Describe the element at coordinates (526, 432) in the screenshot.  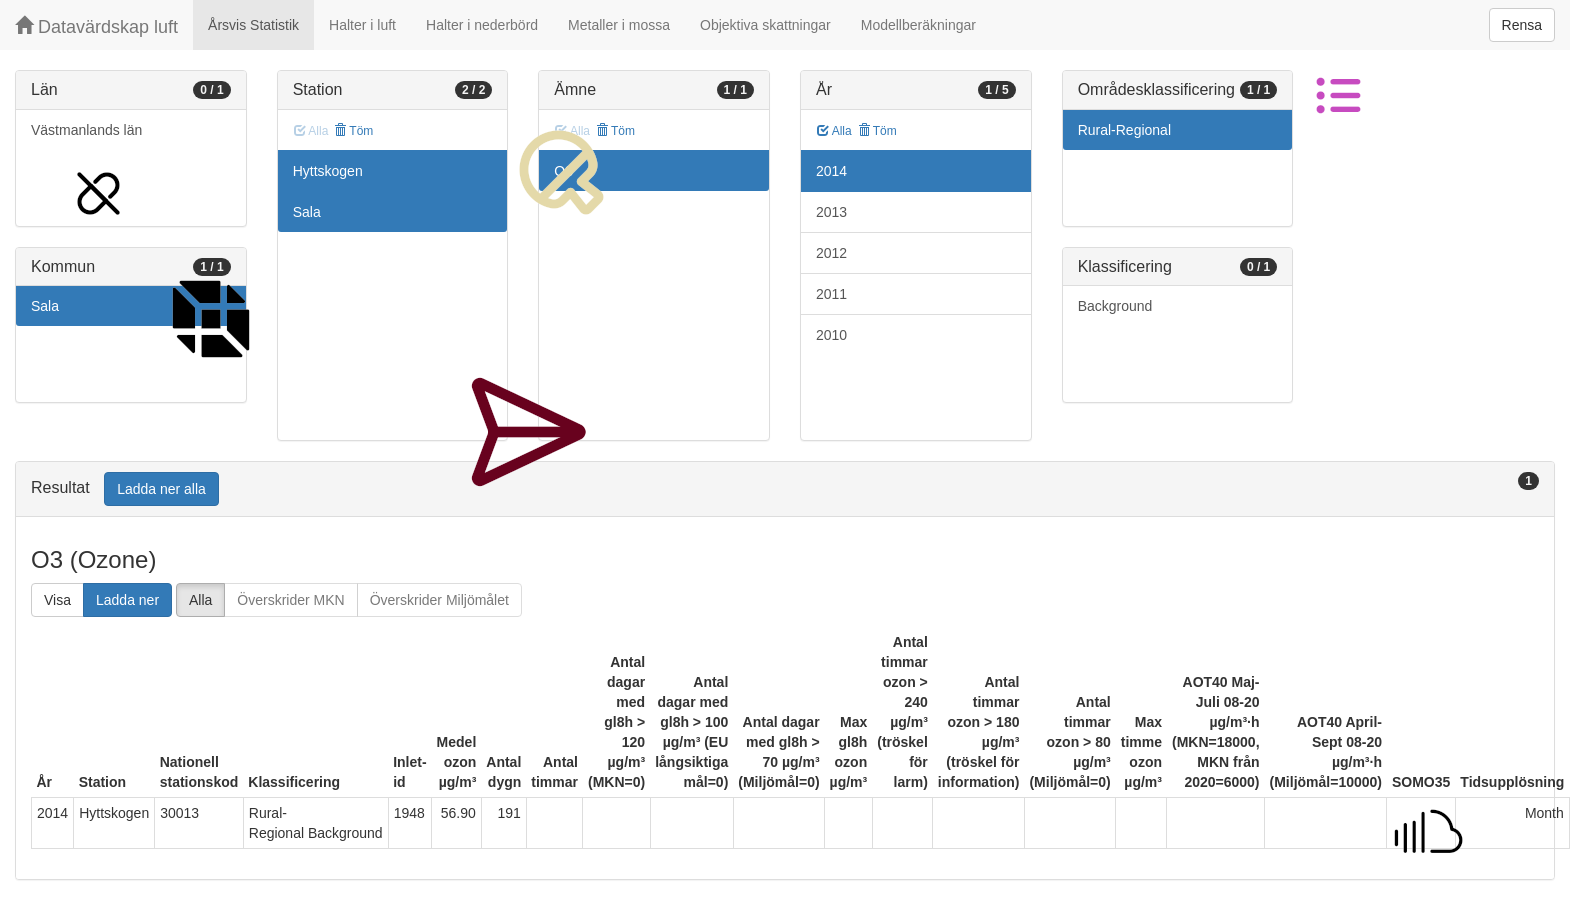
I see `send a message` at that location.